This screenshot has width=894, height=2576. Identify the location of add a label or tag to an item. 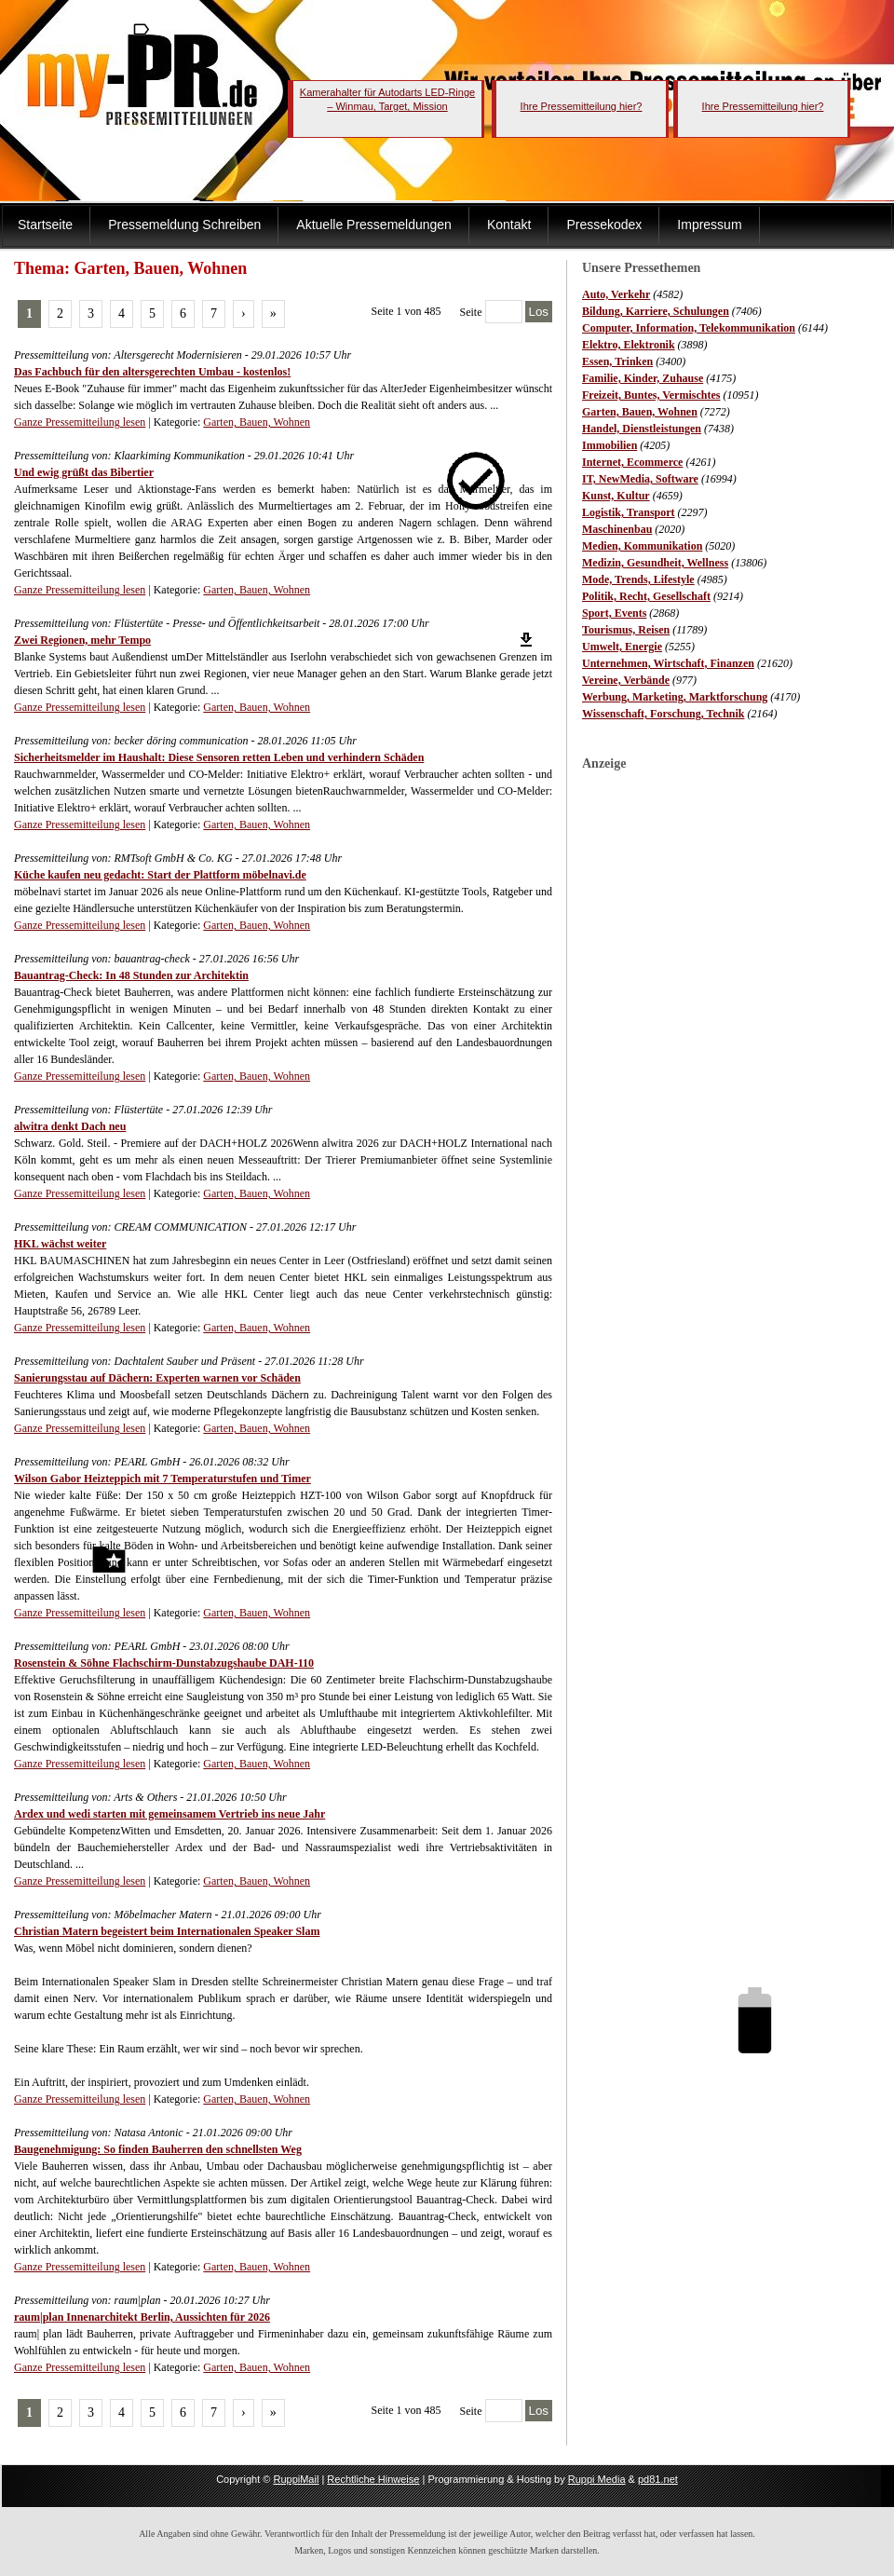
(141, 29).